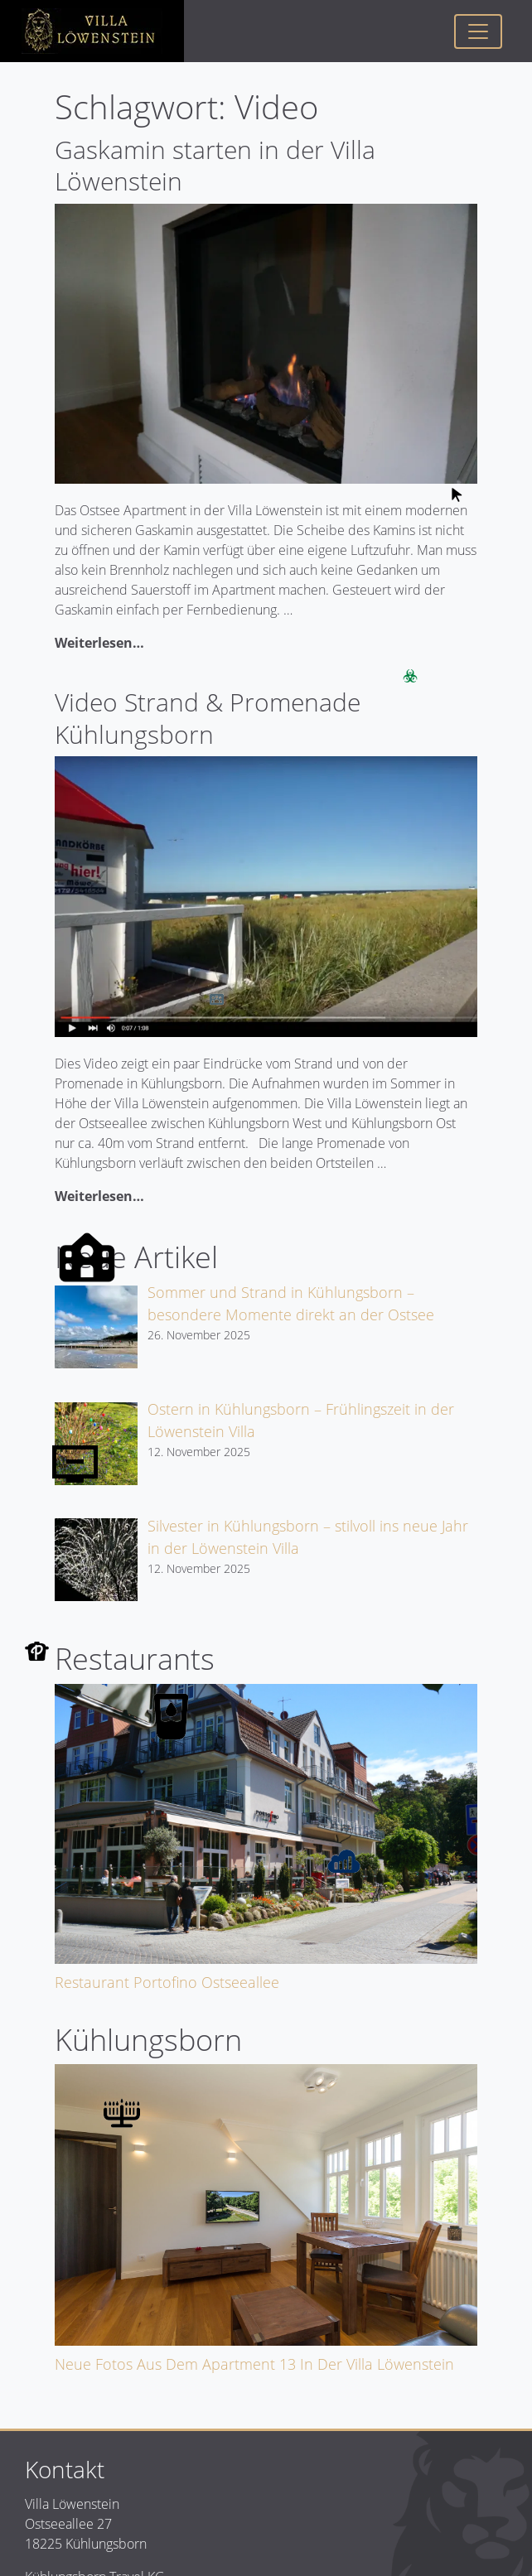 This screenshot has width=532, height=2576. What do you see at coordinates (344, 1861) in the screenshot?
I see `open Sellsy CRM platform` at bounding box center [344, 1861].